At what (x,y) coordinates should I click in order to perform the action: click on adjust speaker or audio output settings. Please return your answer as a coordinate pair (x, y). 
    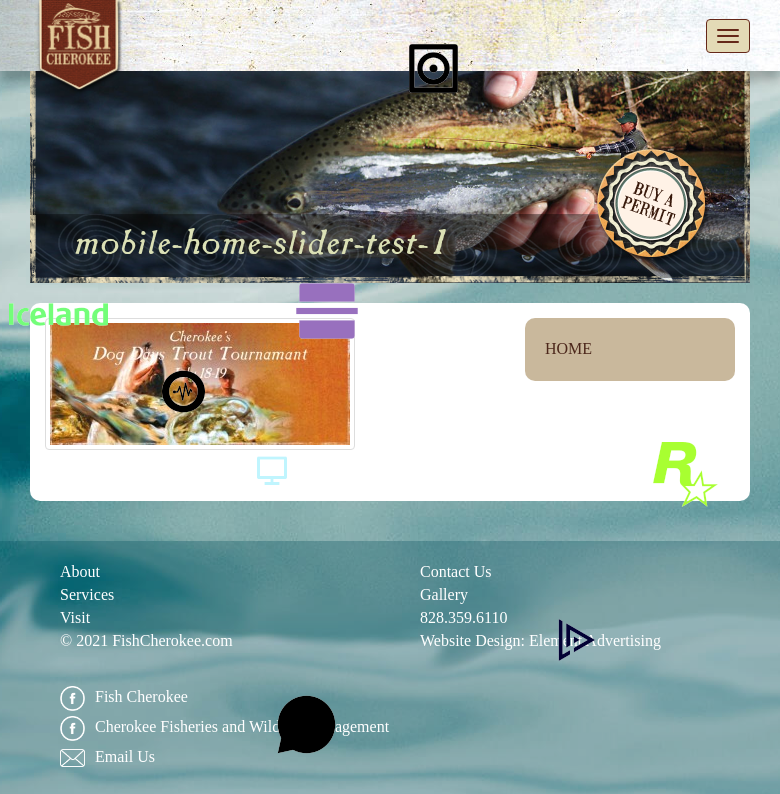
    Looking at the image, I should click on (433, 68).